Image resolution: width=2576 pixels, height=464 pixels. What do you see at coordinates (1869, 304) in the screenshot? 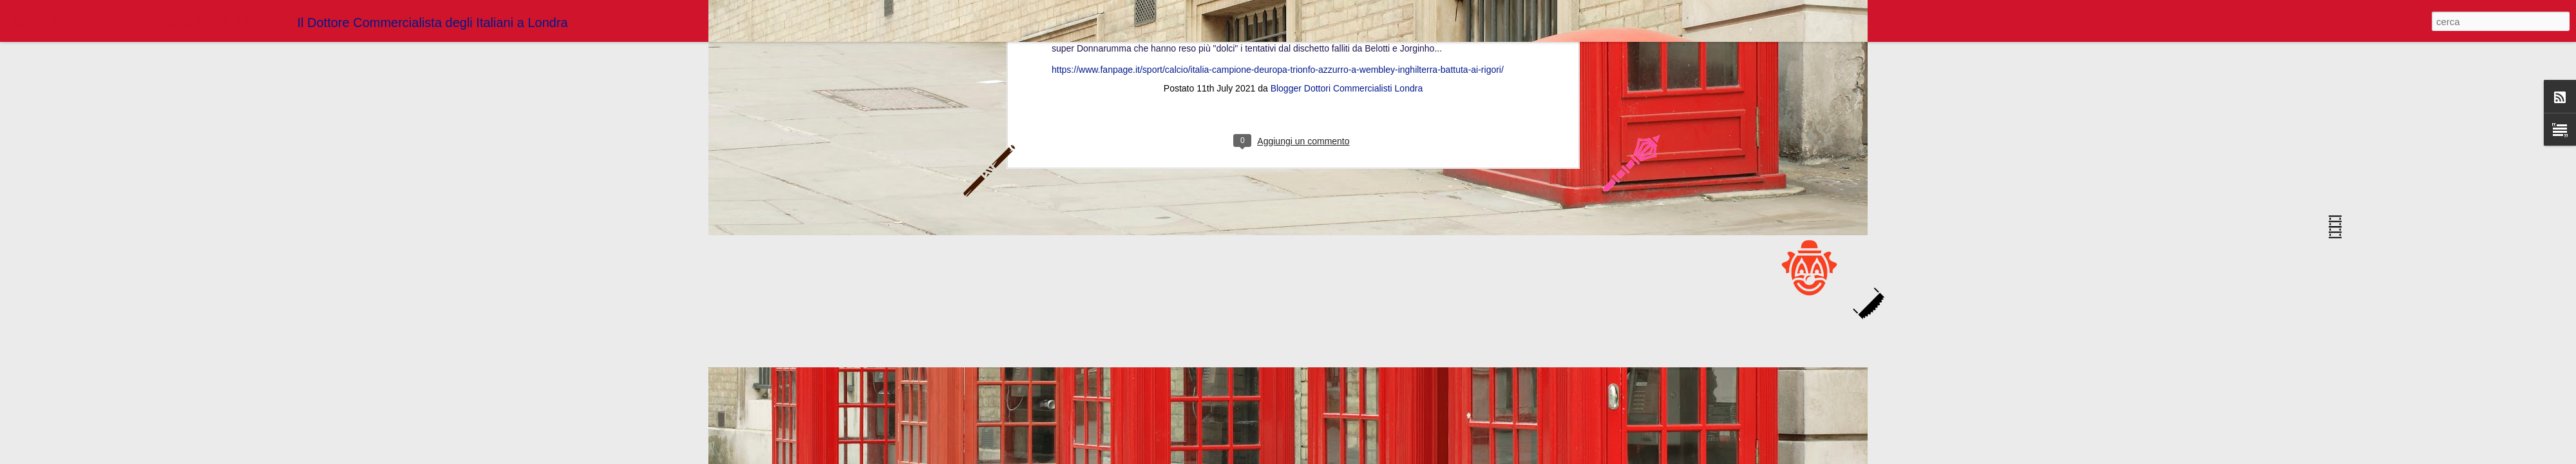
I see `access woodworking or crafting tools` at bounding box center [1869, 304].